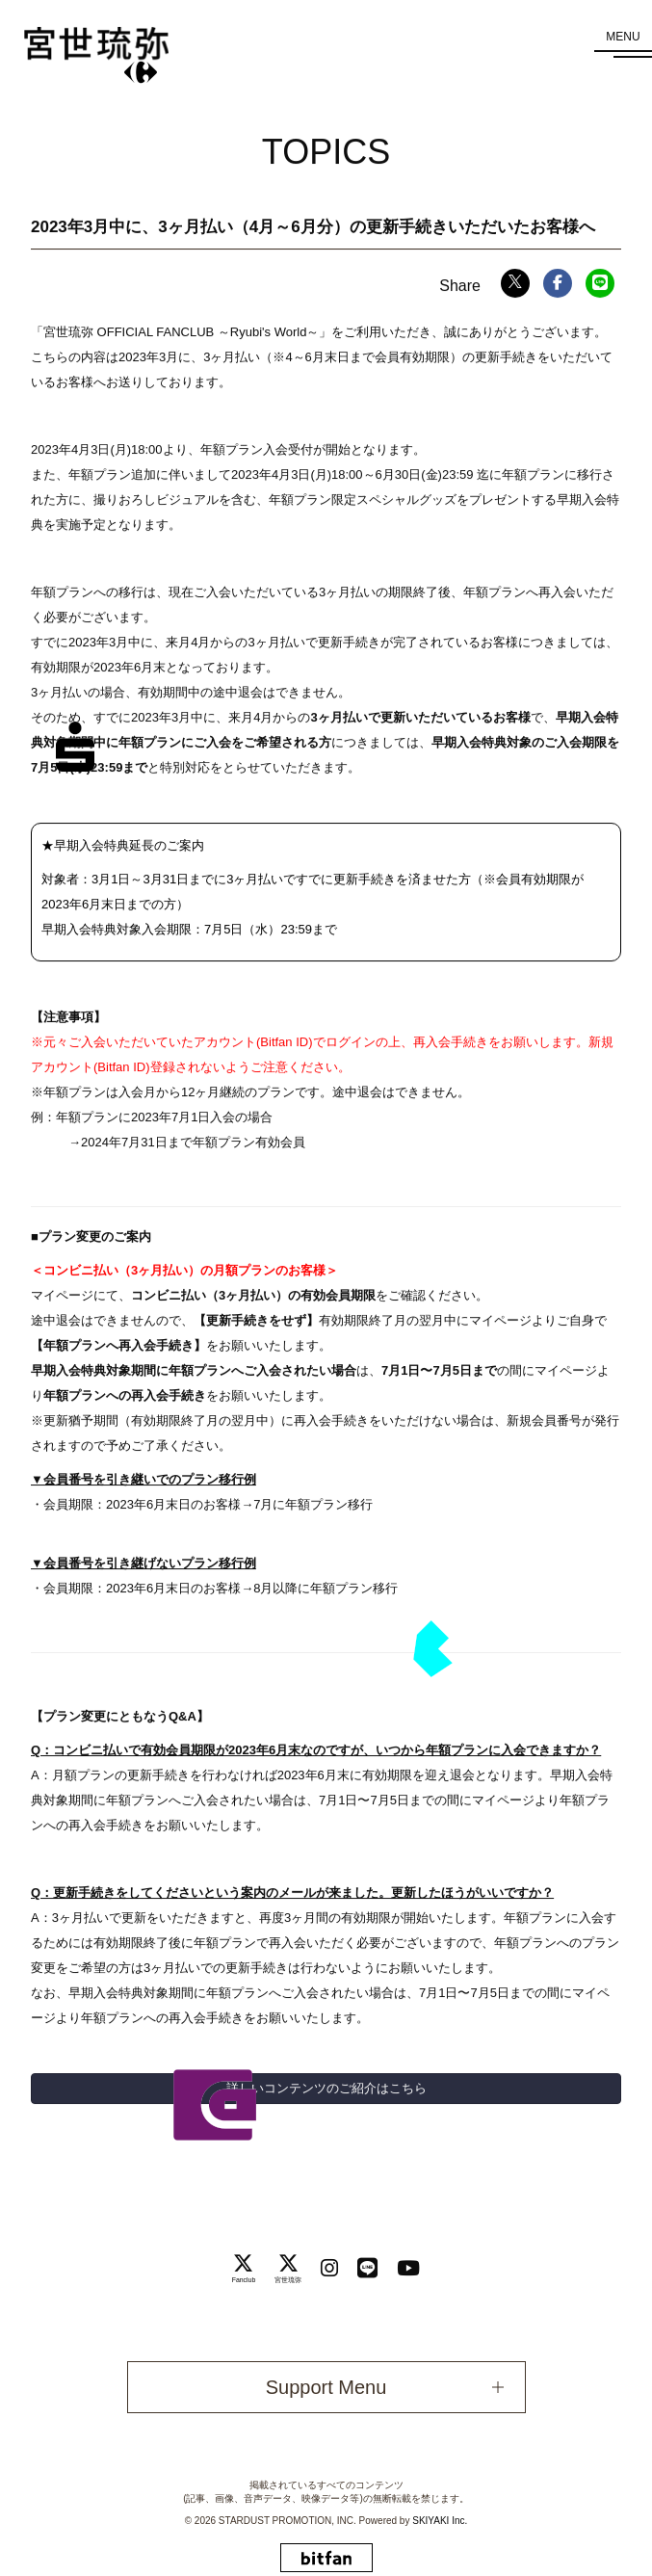 The image size is (652, 2576). What do you see at coordinates (213, 2105) in the screenshot?
I see `access your wallet or payment methods` at bounding box center [213, 2105].